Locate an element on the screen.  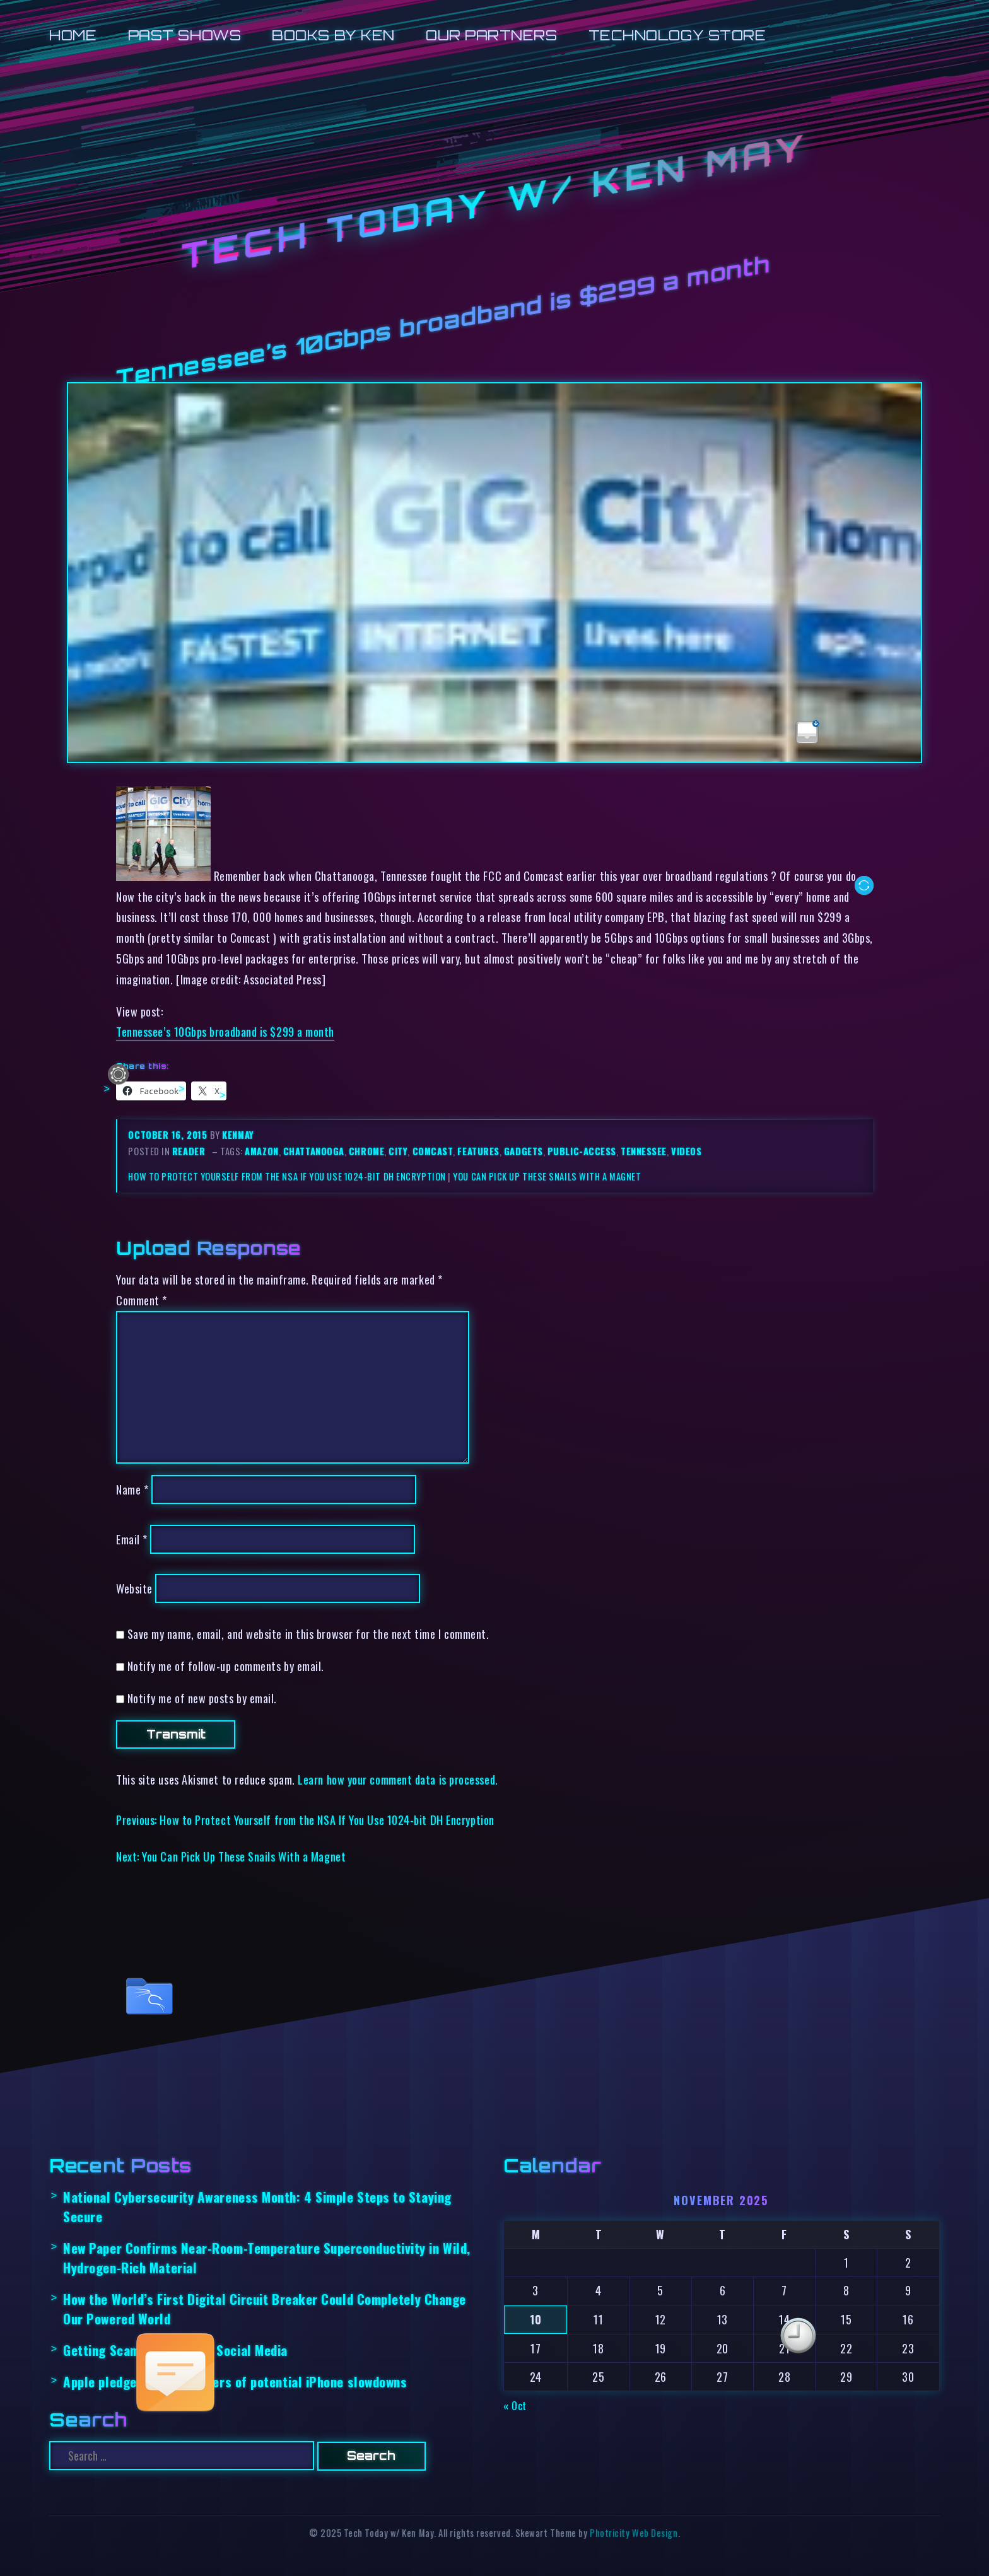
open instant messaging app is located at coordinates (175, 2372).